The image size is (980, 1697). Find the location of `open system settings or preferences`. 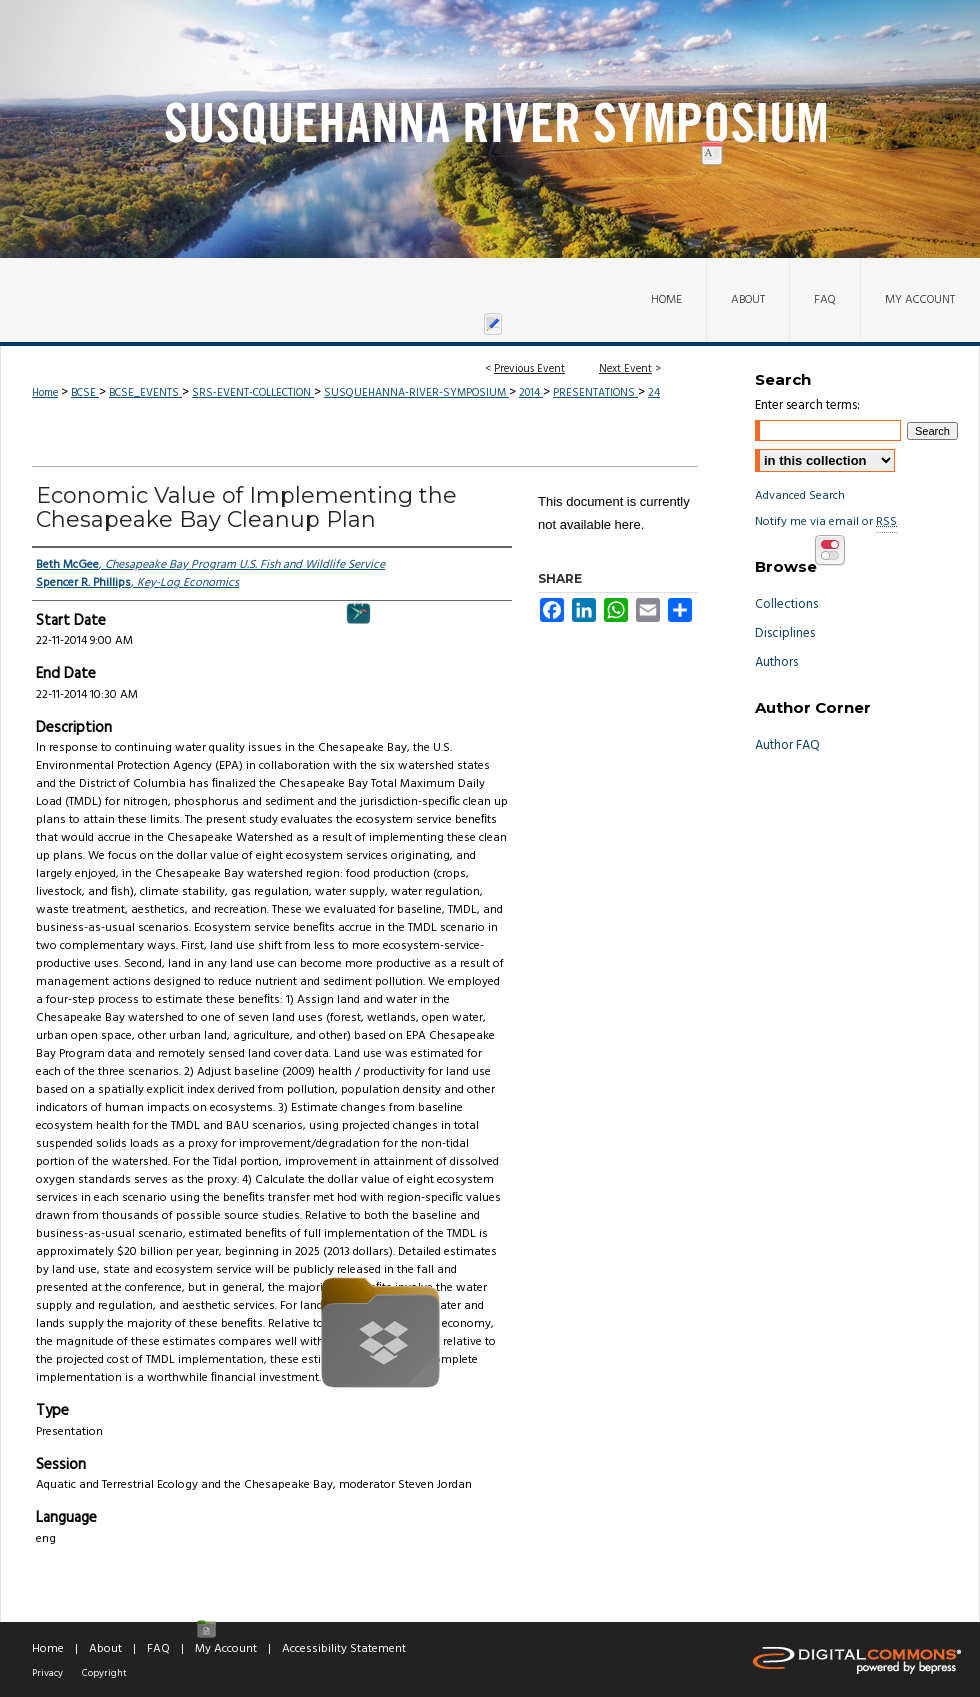

open system settings or preferences is located at coordinates (830, 550).